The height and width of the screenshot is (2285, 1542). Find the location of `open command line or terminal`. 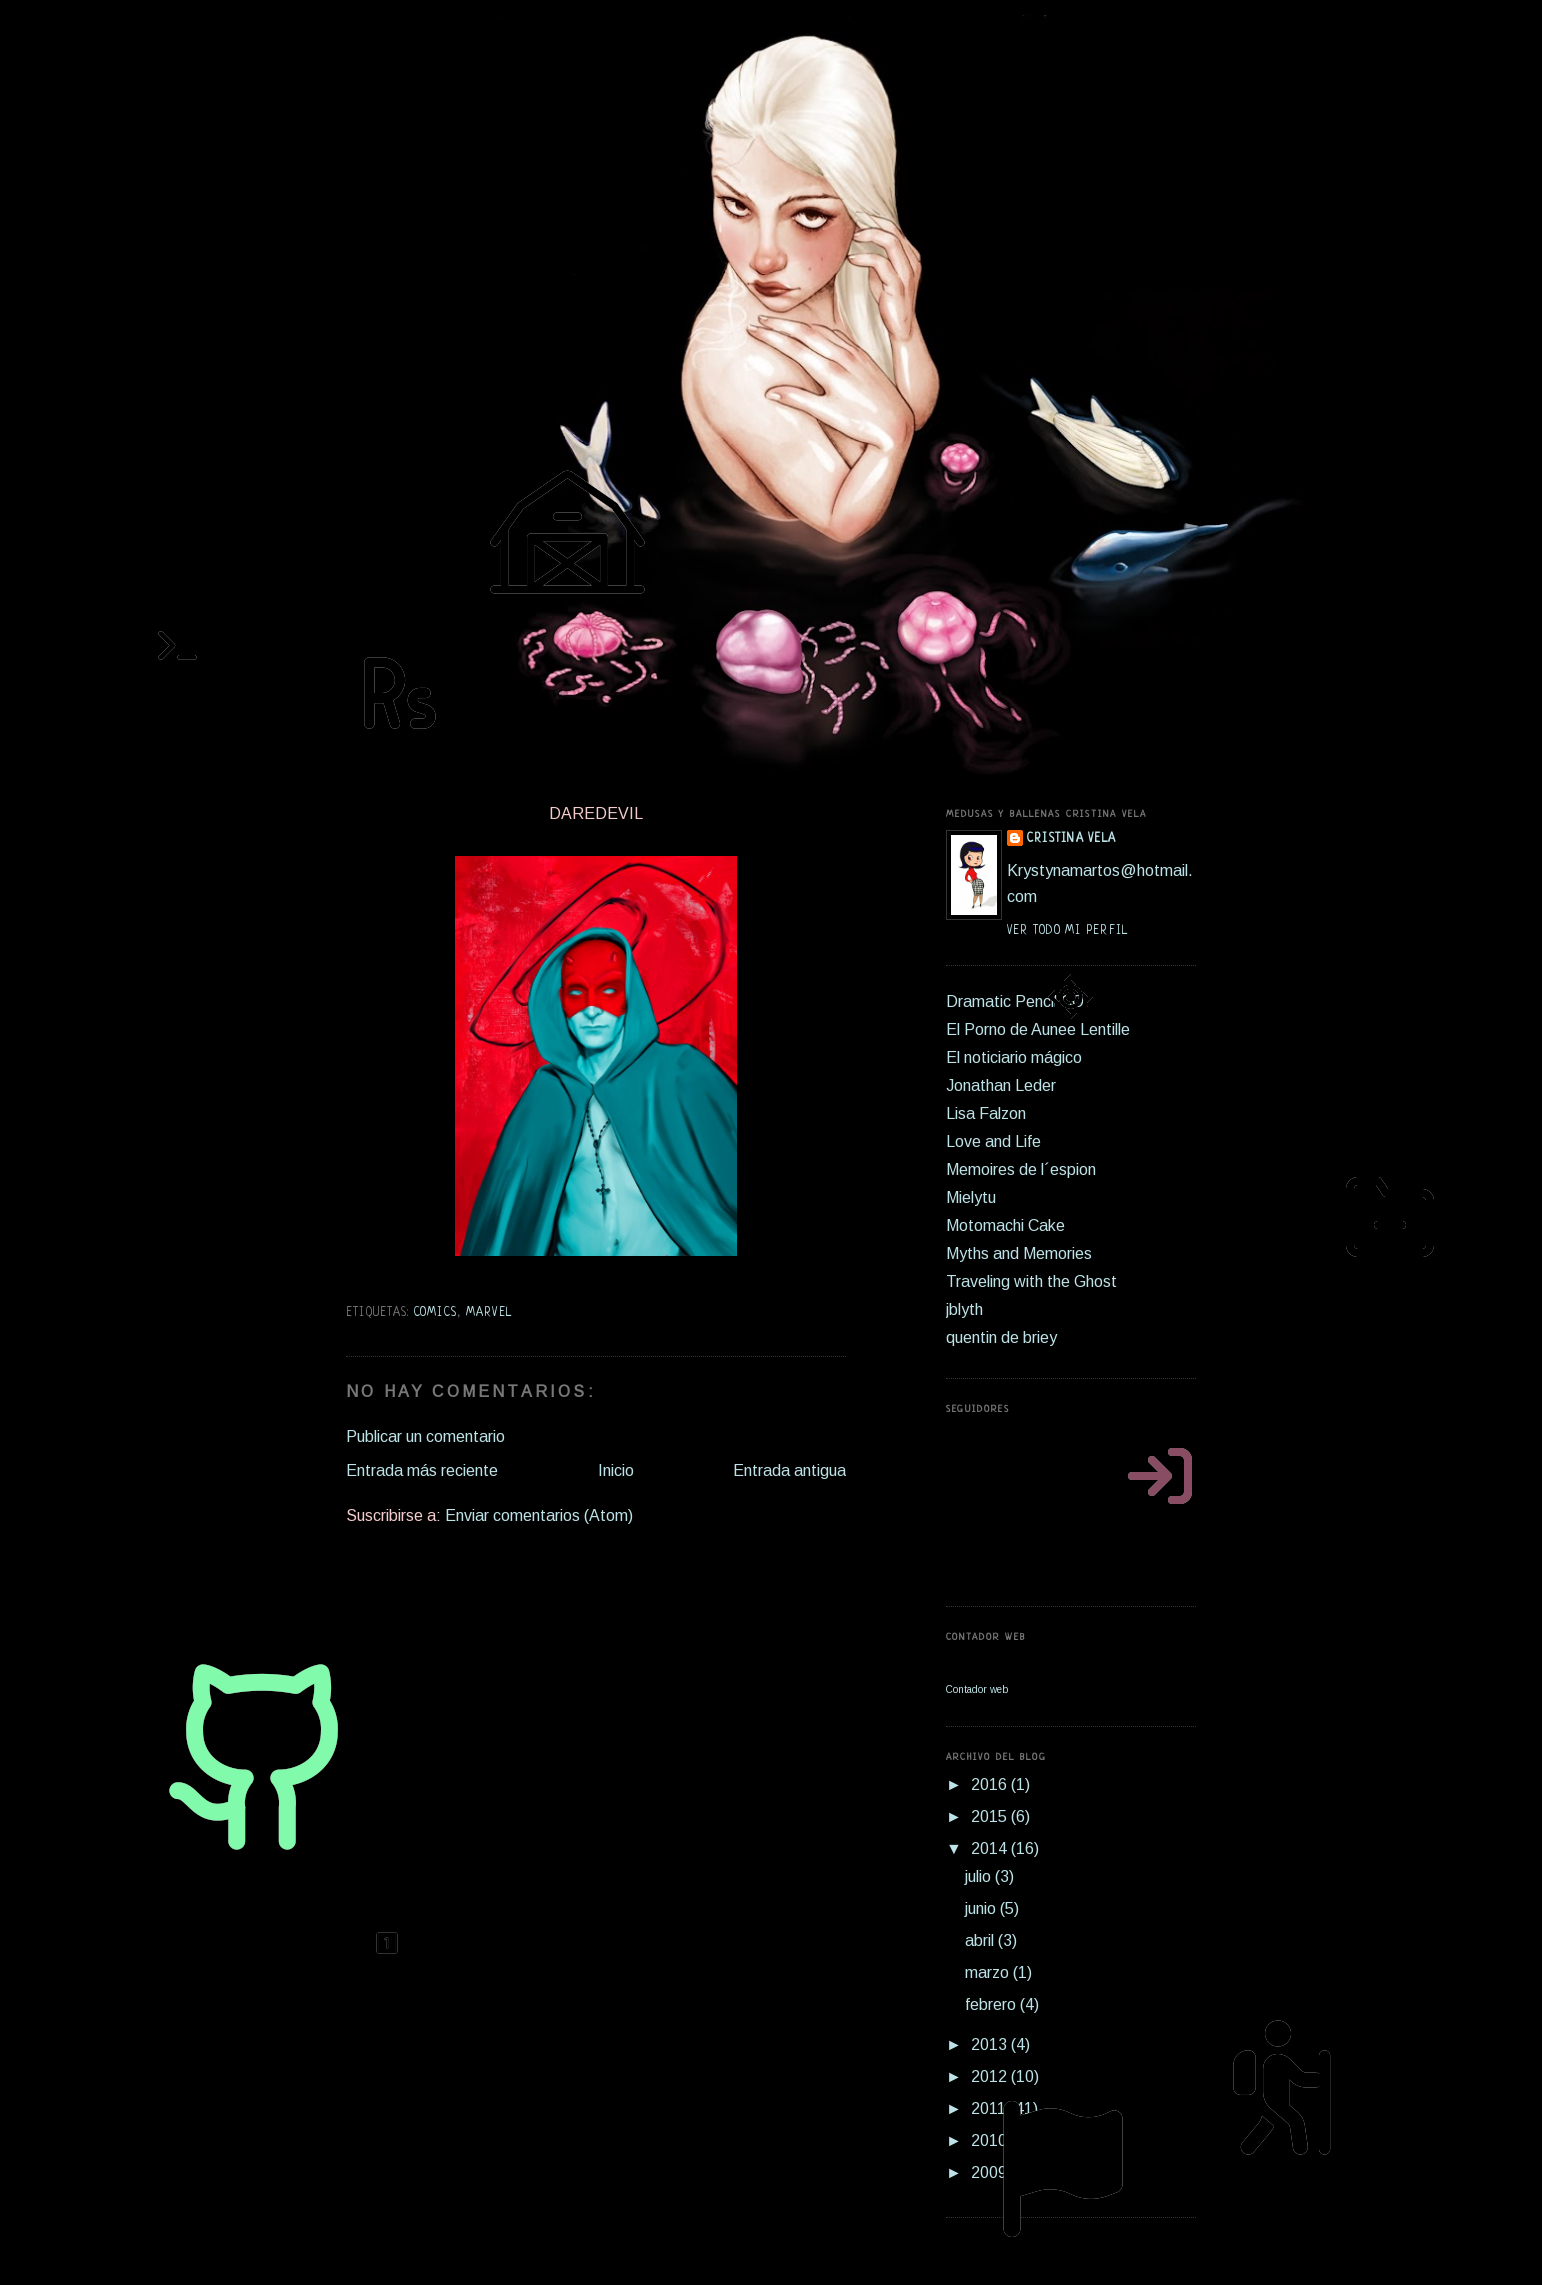

open command line or terminal is located at coordinates (177, 645).